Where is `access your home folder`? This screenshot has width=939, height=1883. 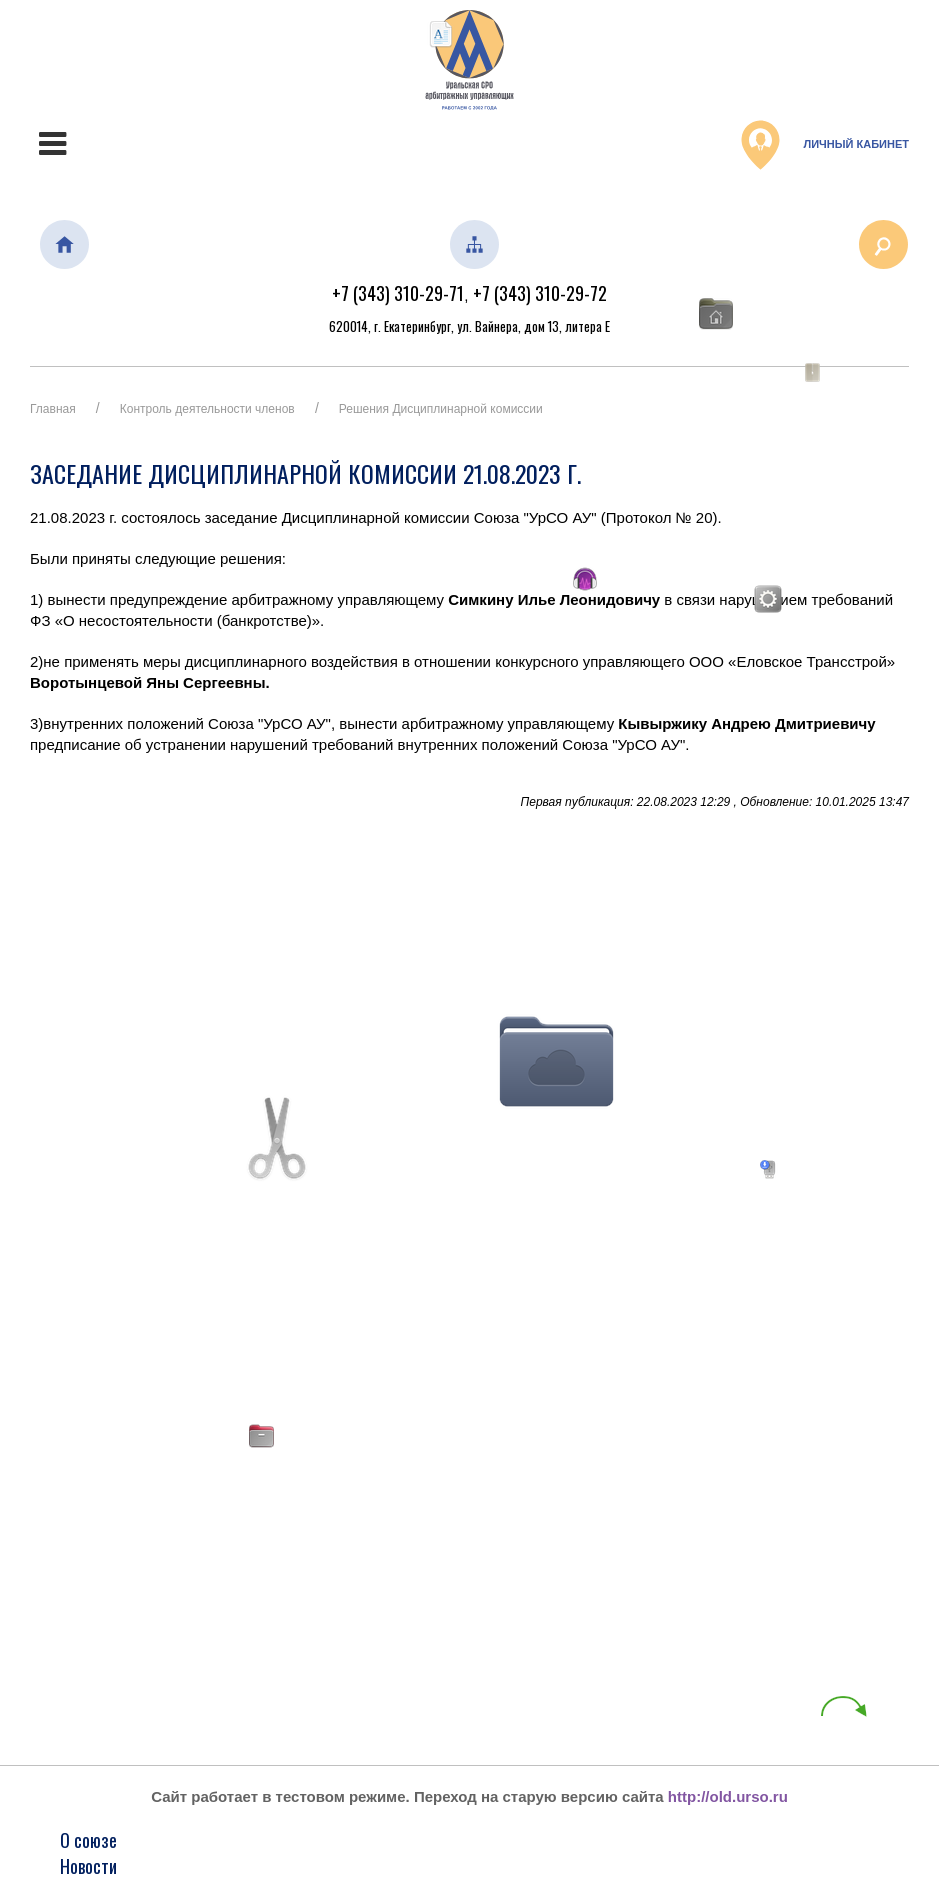 access your home folder is located at coordinates (716, 313).